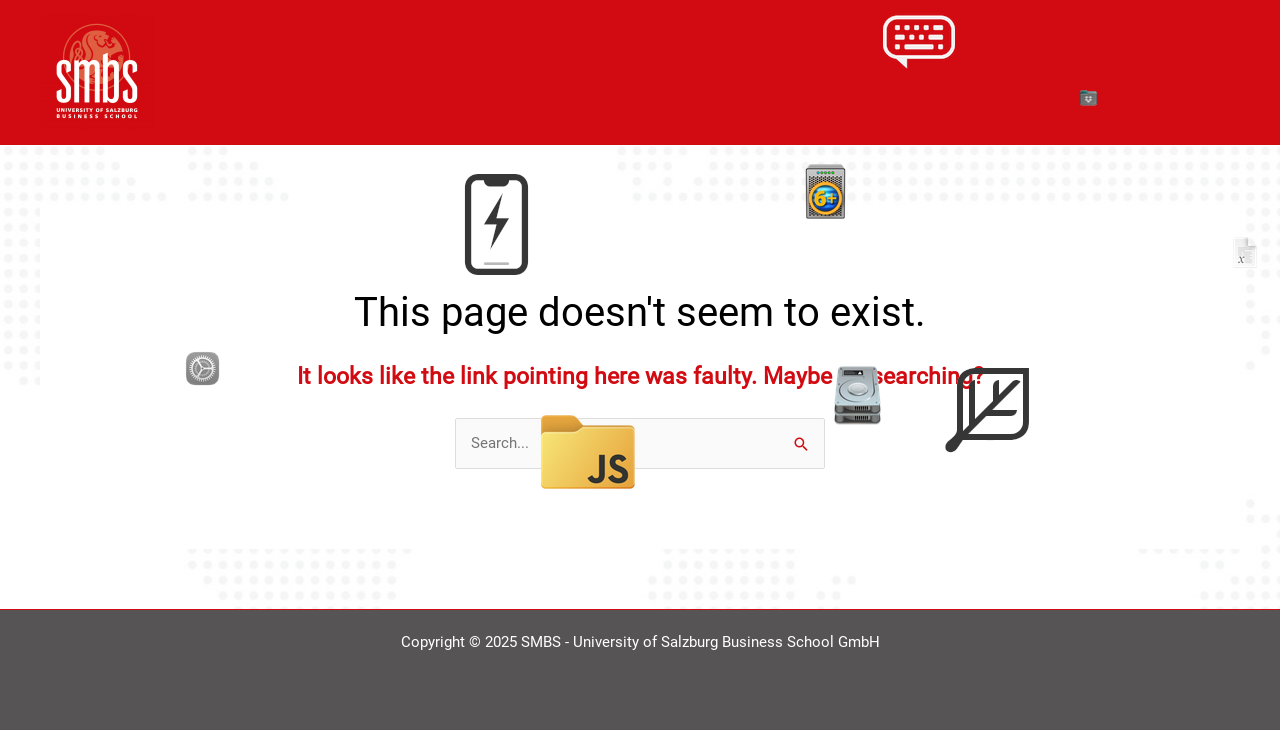  Describe the element at coordinates (587, 454) in the screenshot. I see `open javascript project folder` at that location.